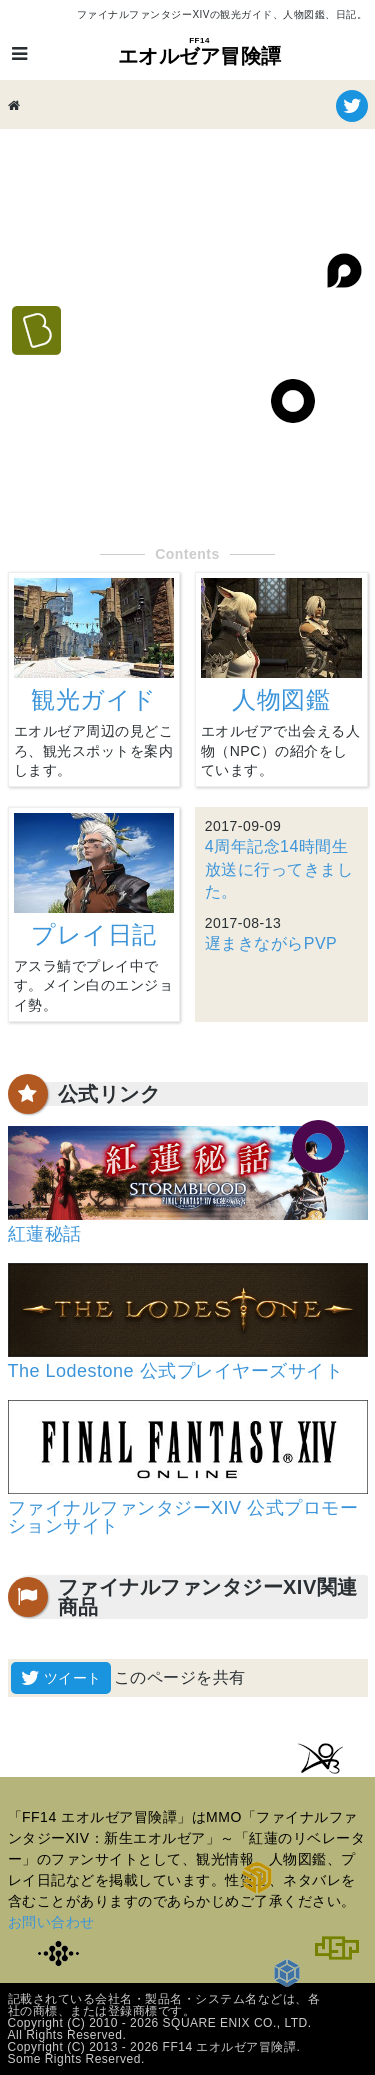 This screenshot has height=2075, width=375. What do you see at coordinates (293, 401) in the screenshot?
I see `osano privacy platform logo` at bounding box center [293, 401].